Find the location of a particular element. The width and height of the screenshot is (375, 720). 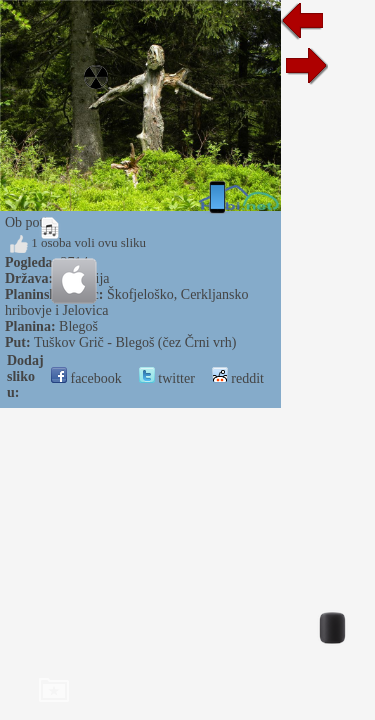

apple homepod smart speaker device is located at coordinates (332, 628).